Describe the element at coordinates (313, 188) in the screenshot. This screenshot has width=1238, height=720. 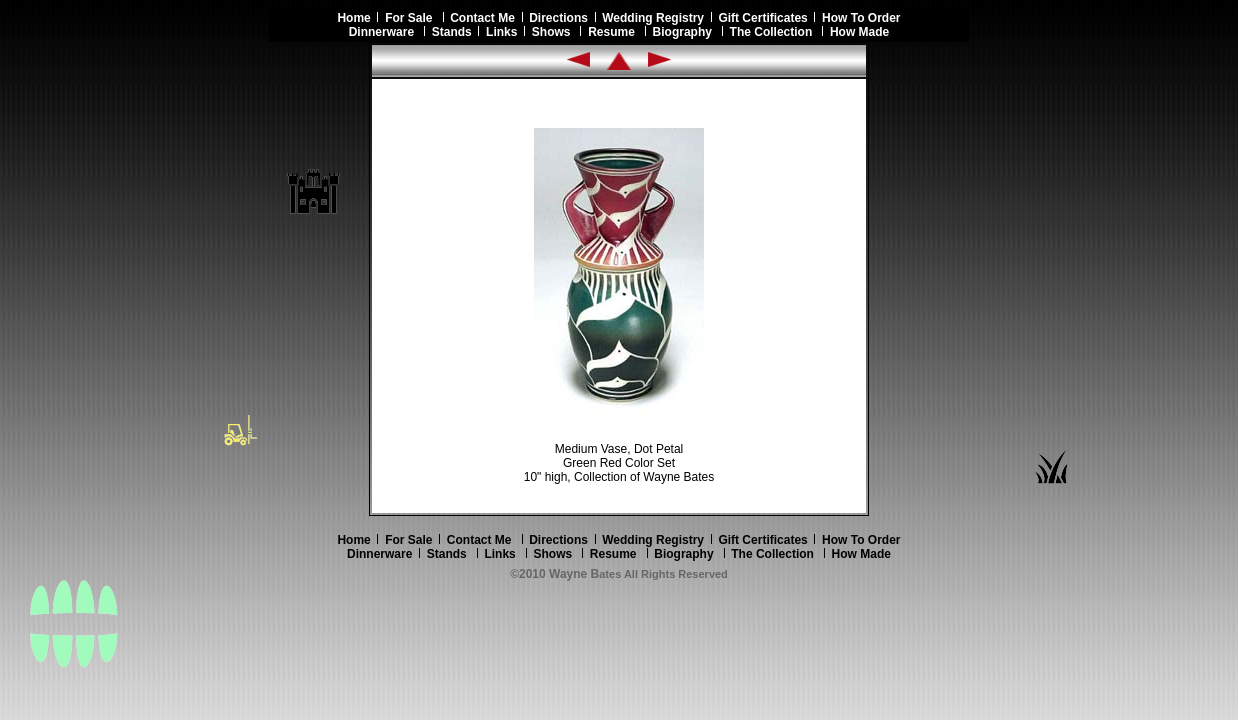
I see `view castle or fortress location` at that location.